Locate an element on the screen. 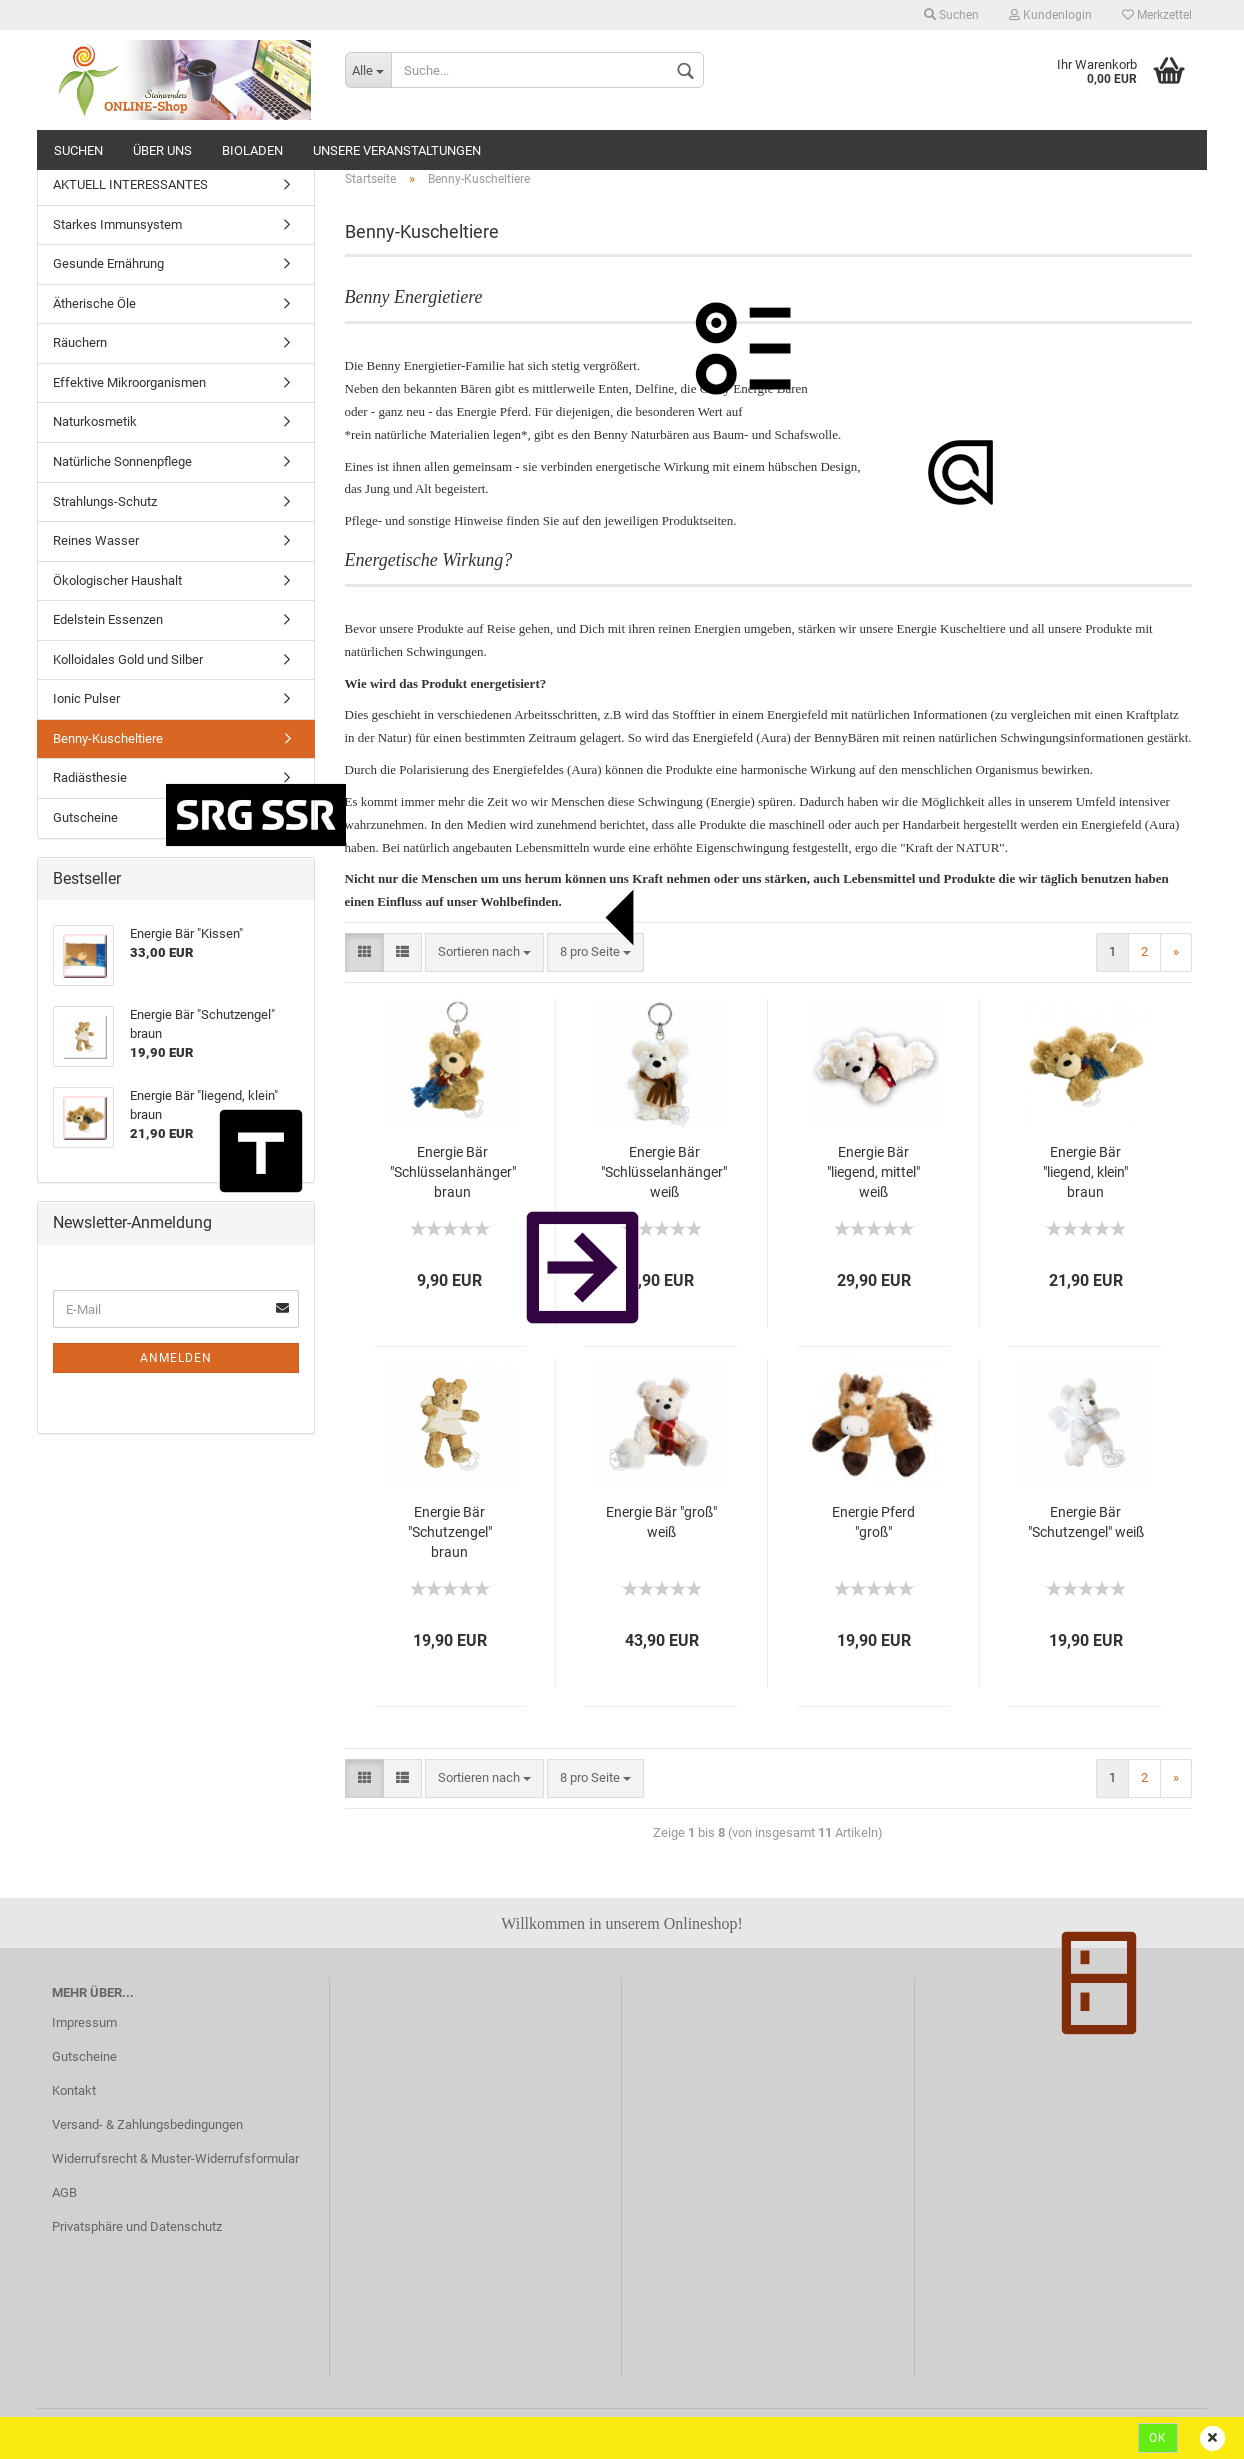  algolia search service logo is located at coordinates (960, 472).